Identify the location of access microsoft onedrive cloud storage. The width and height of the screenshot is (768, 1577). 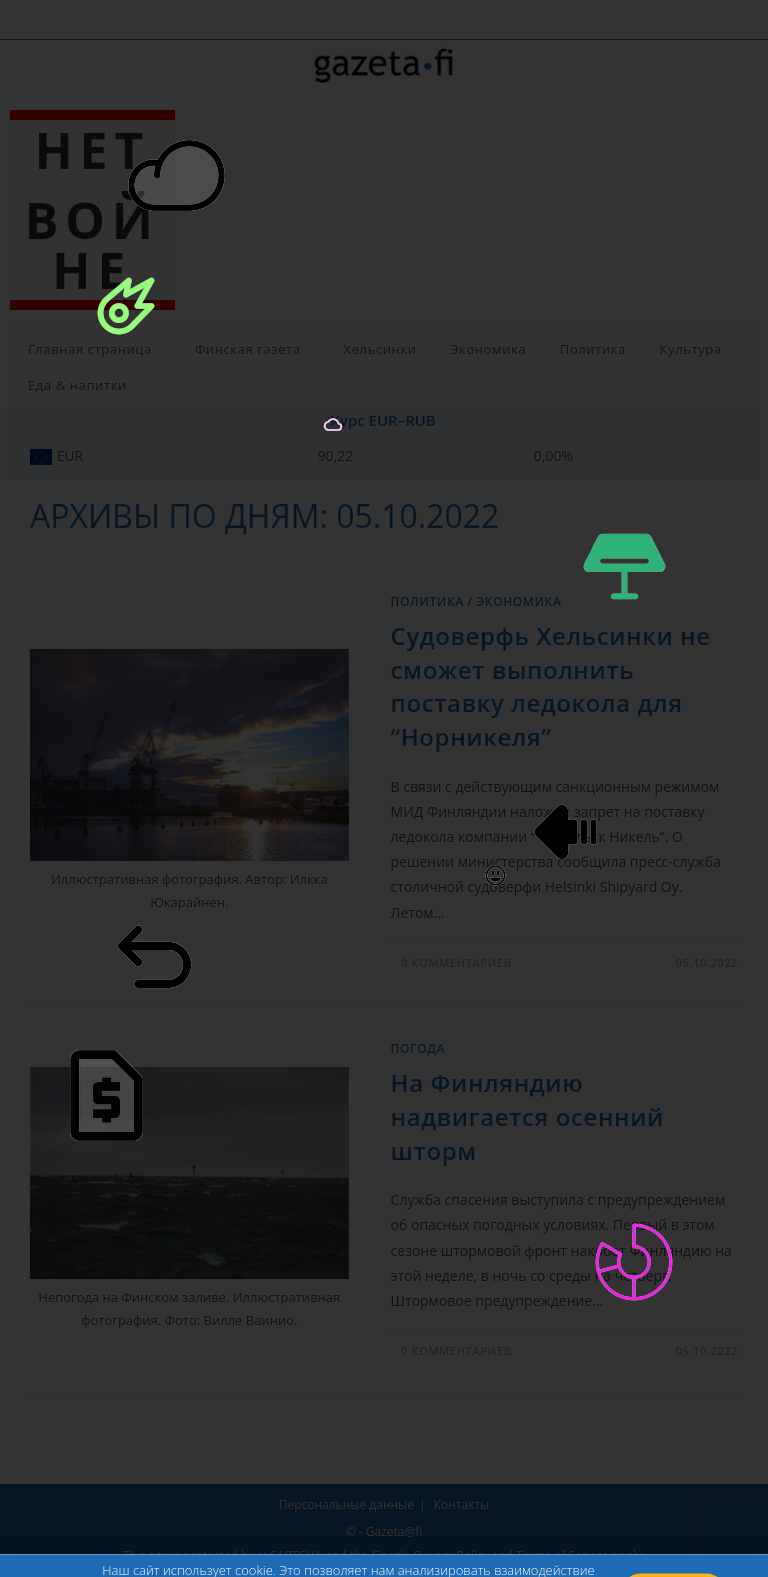
(333, 425).